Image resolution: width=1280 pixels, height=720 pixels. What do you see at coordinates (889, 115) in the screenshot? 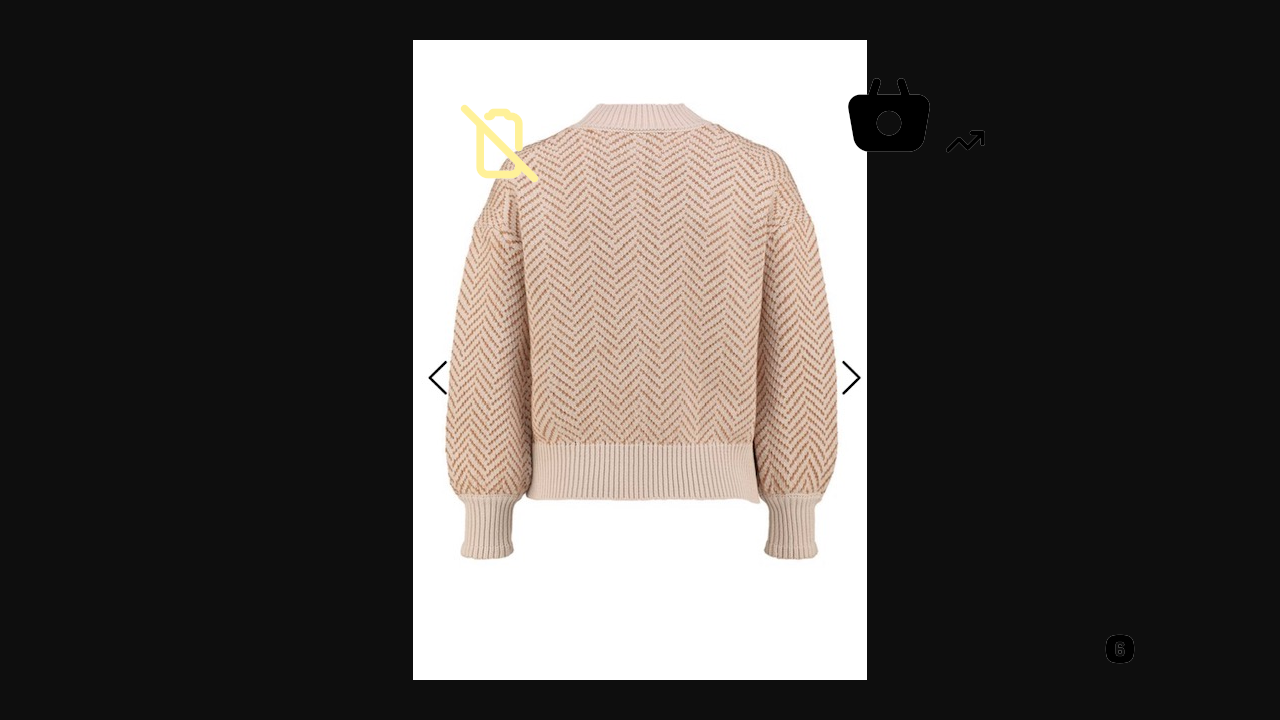
I see `view shopping basket` at bounding box center [889, 115].